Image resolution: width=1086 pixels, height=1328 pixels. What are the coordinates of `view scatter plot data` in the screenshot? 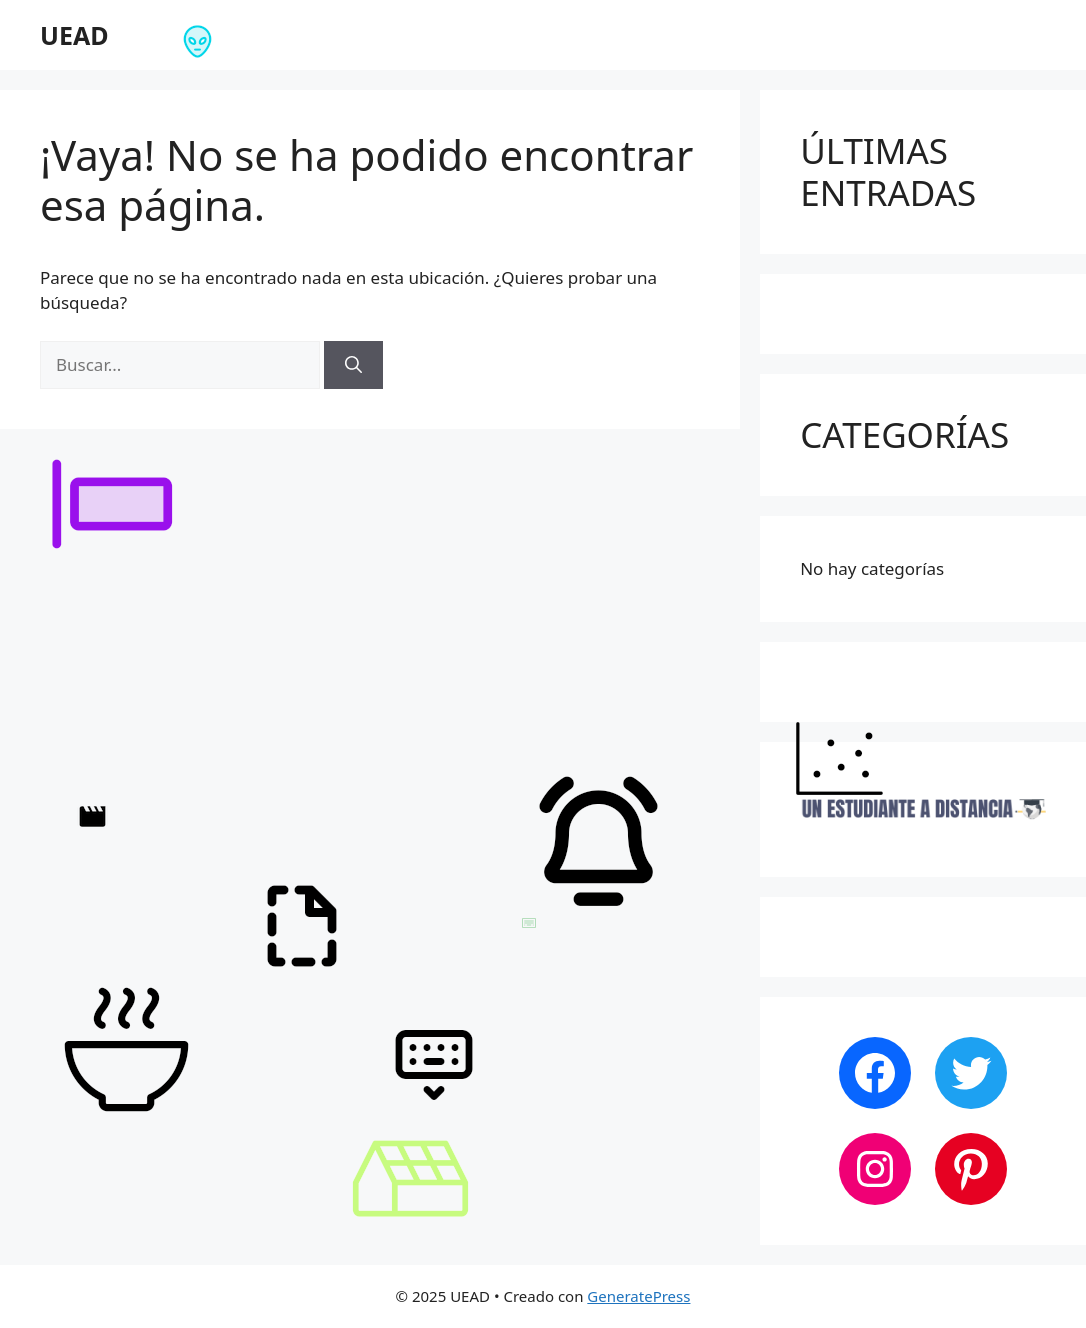 It's located at (839, 758).